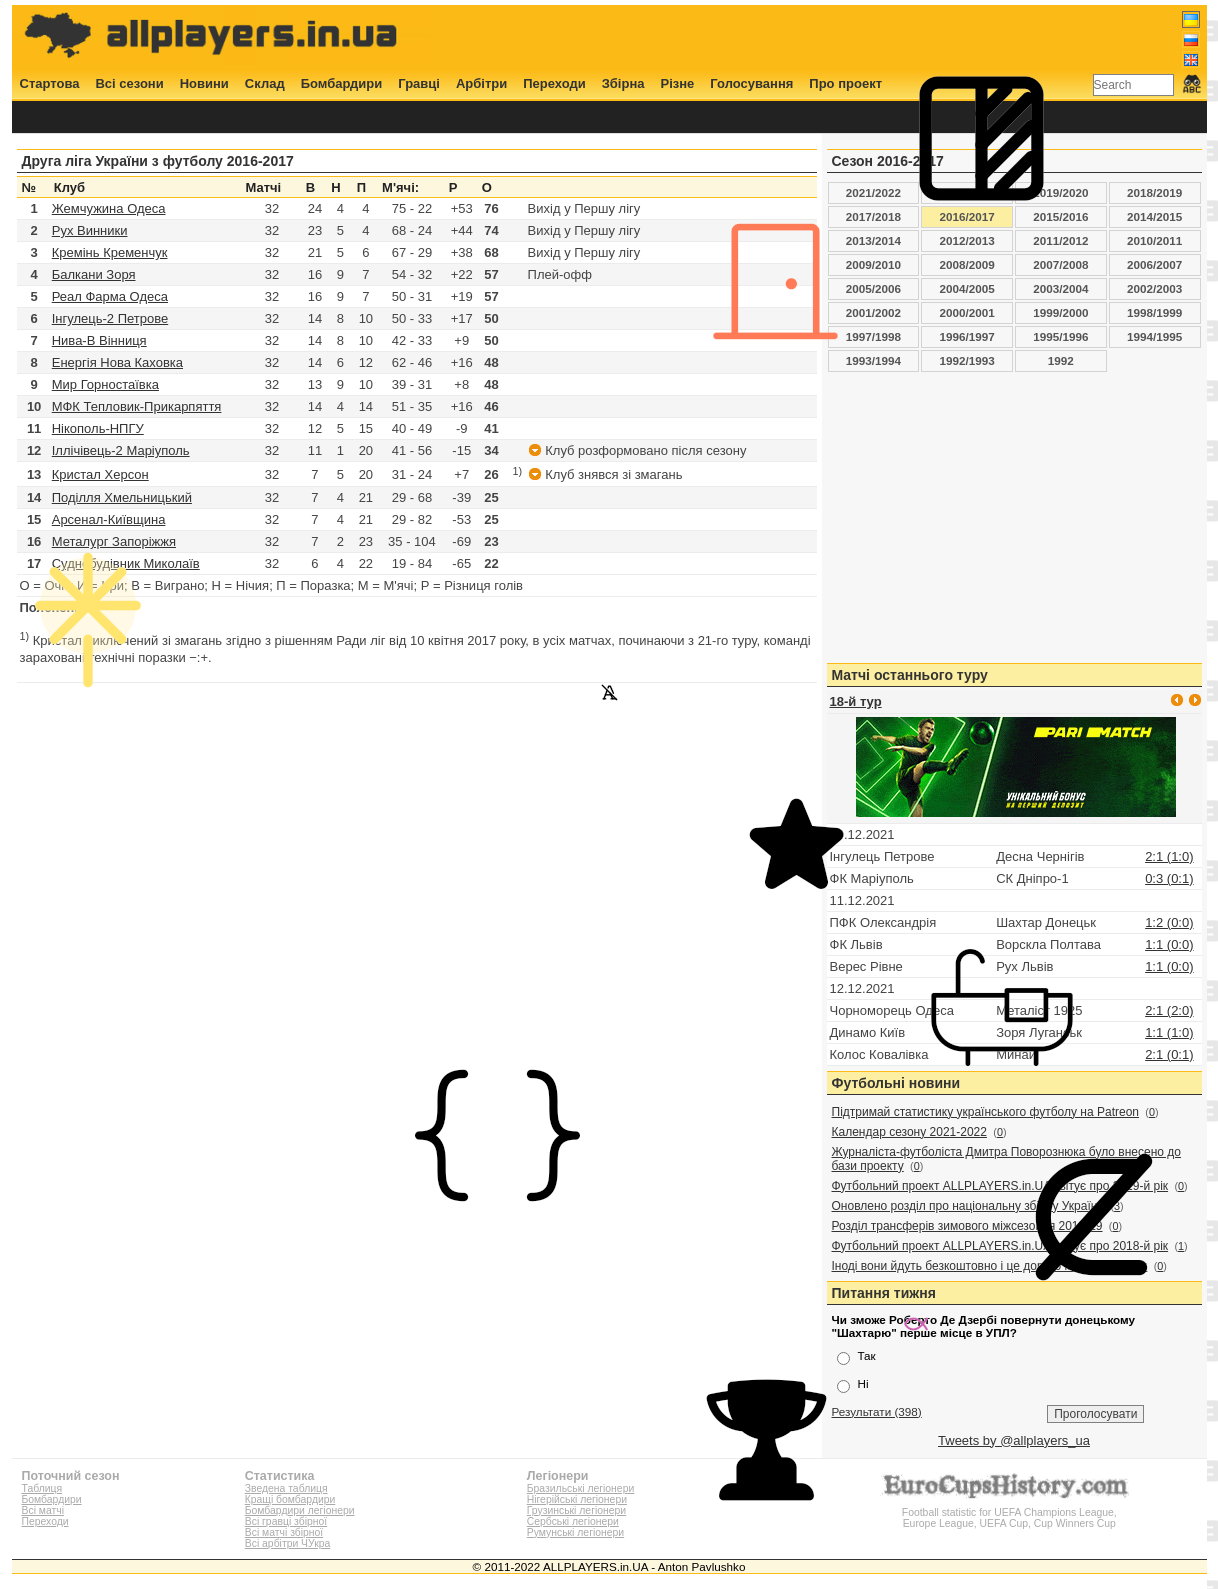  Describe the element at coordinates (88, 620) in the screenshot. I see `visit linktree profile` at that location.